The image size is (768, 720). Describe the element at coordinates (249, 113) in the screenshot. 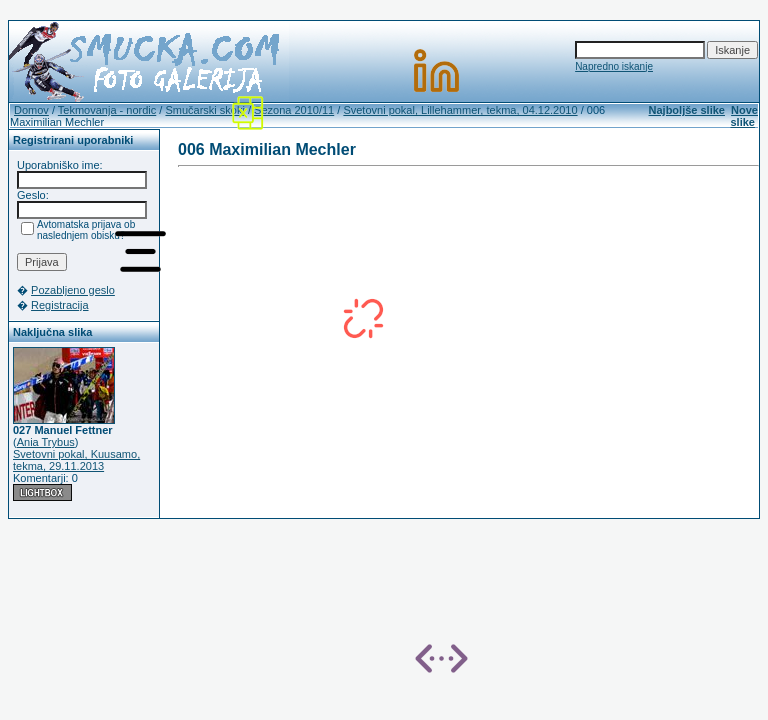

I see `open Microsoft Excel` at that location.